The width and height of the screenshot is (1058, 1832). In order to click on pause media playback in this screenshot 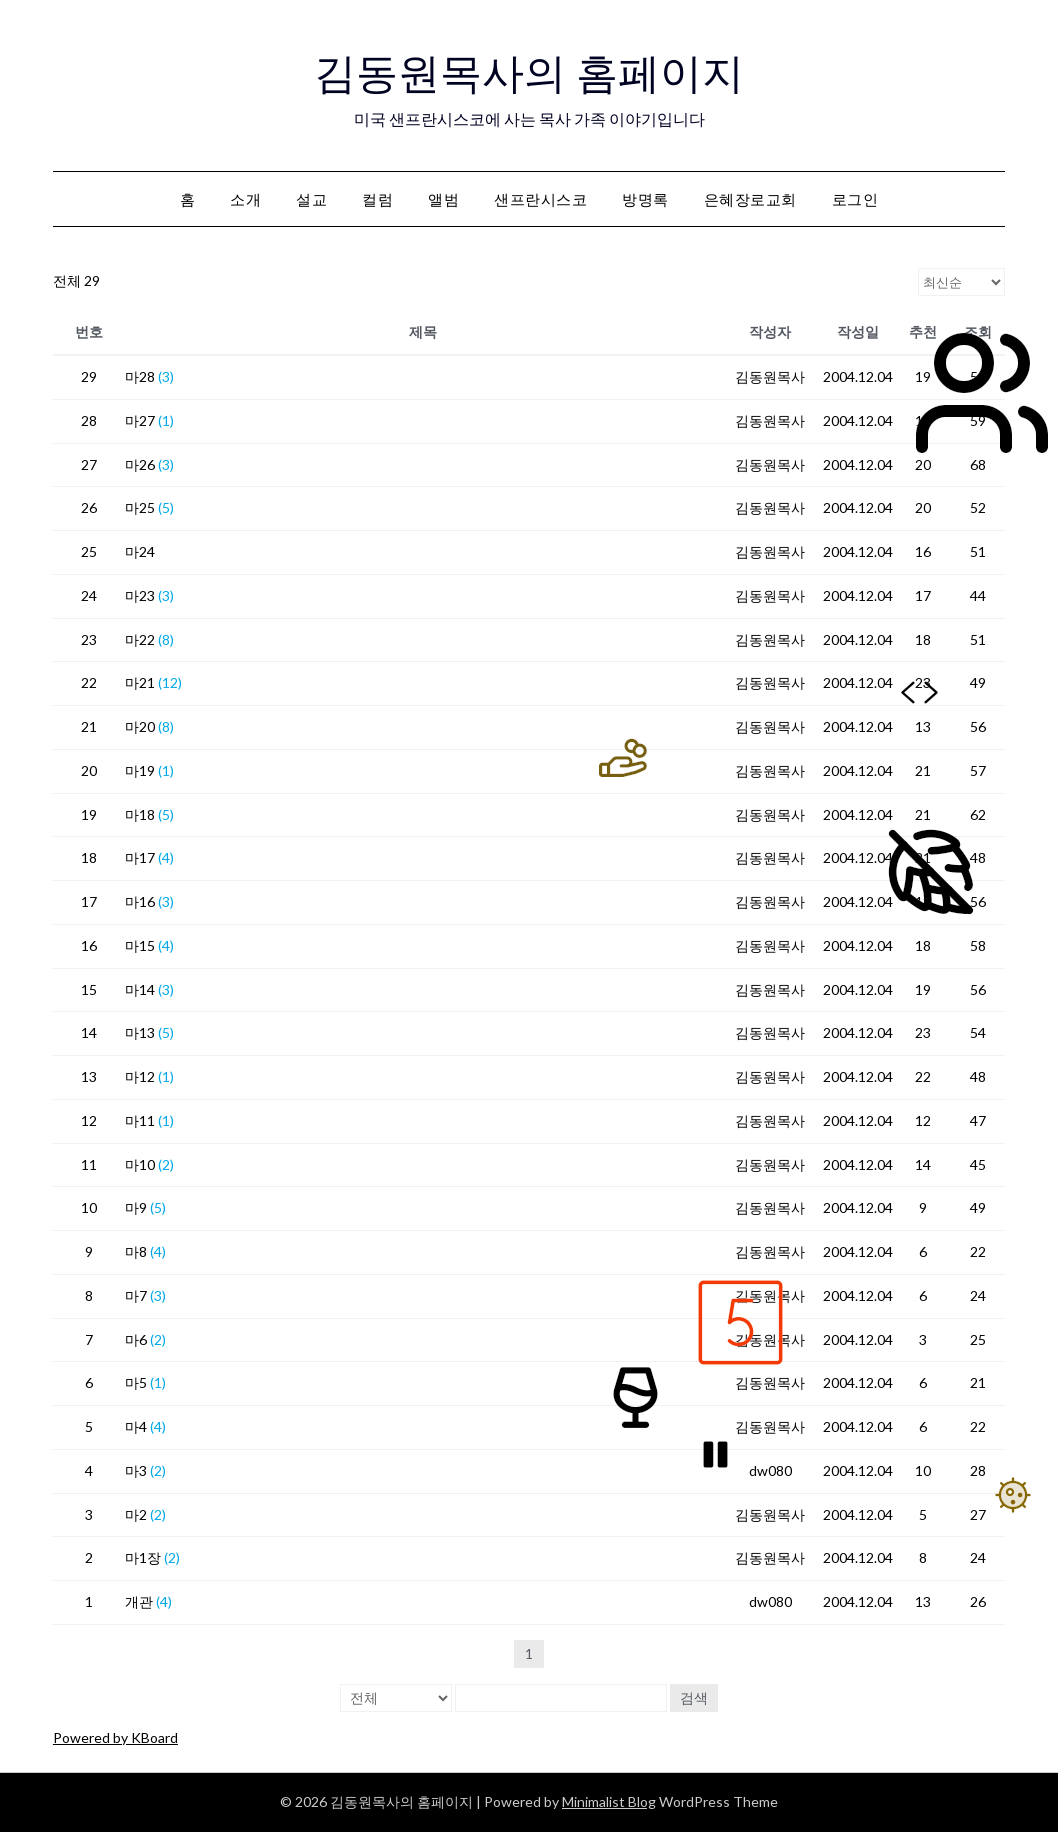, I will do `click(715, 1454)`.